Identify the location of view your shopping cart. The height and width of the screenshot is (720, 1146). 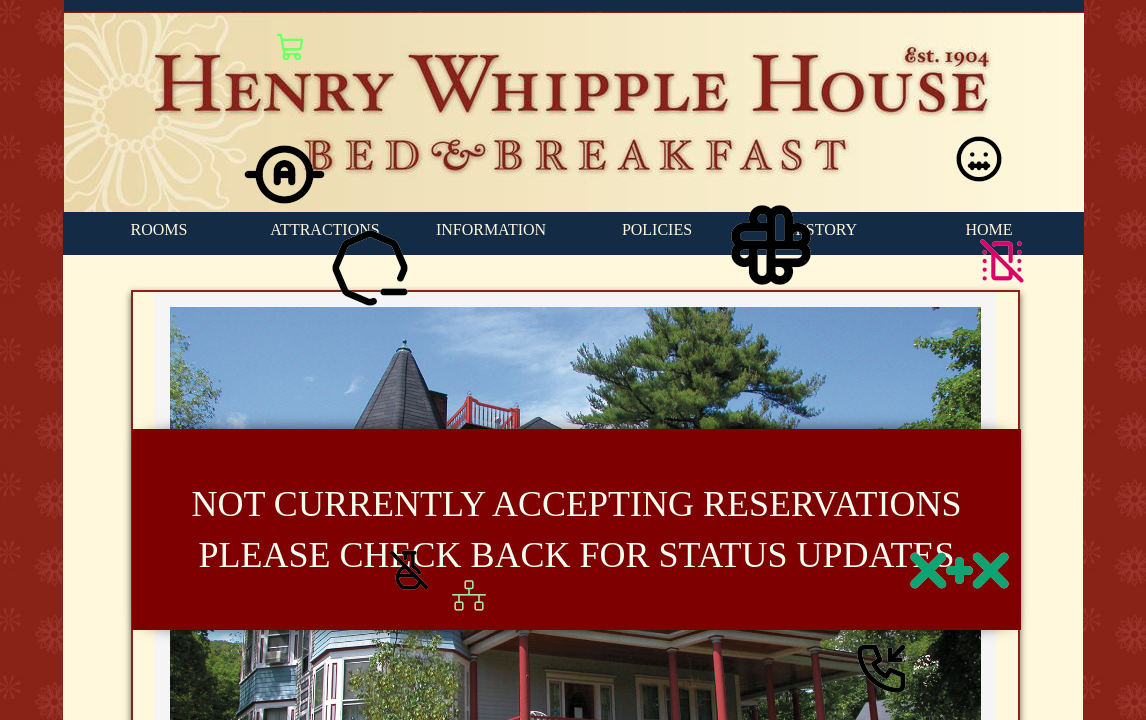
(290, 47).